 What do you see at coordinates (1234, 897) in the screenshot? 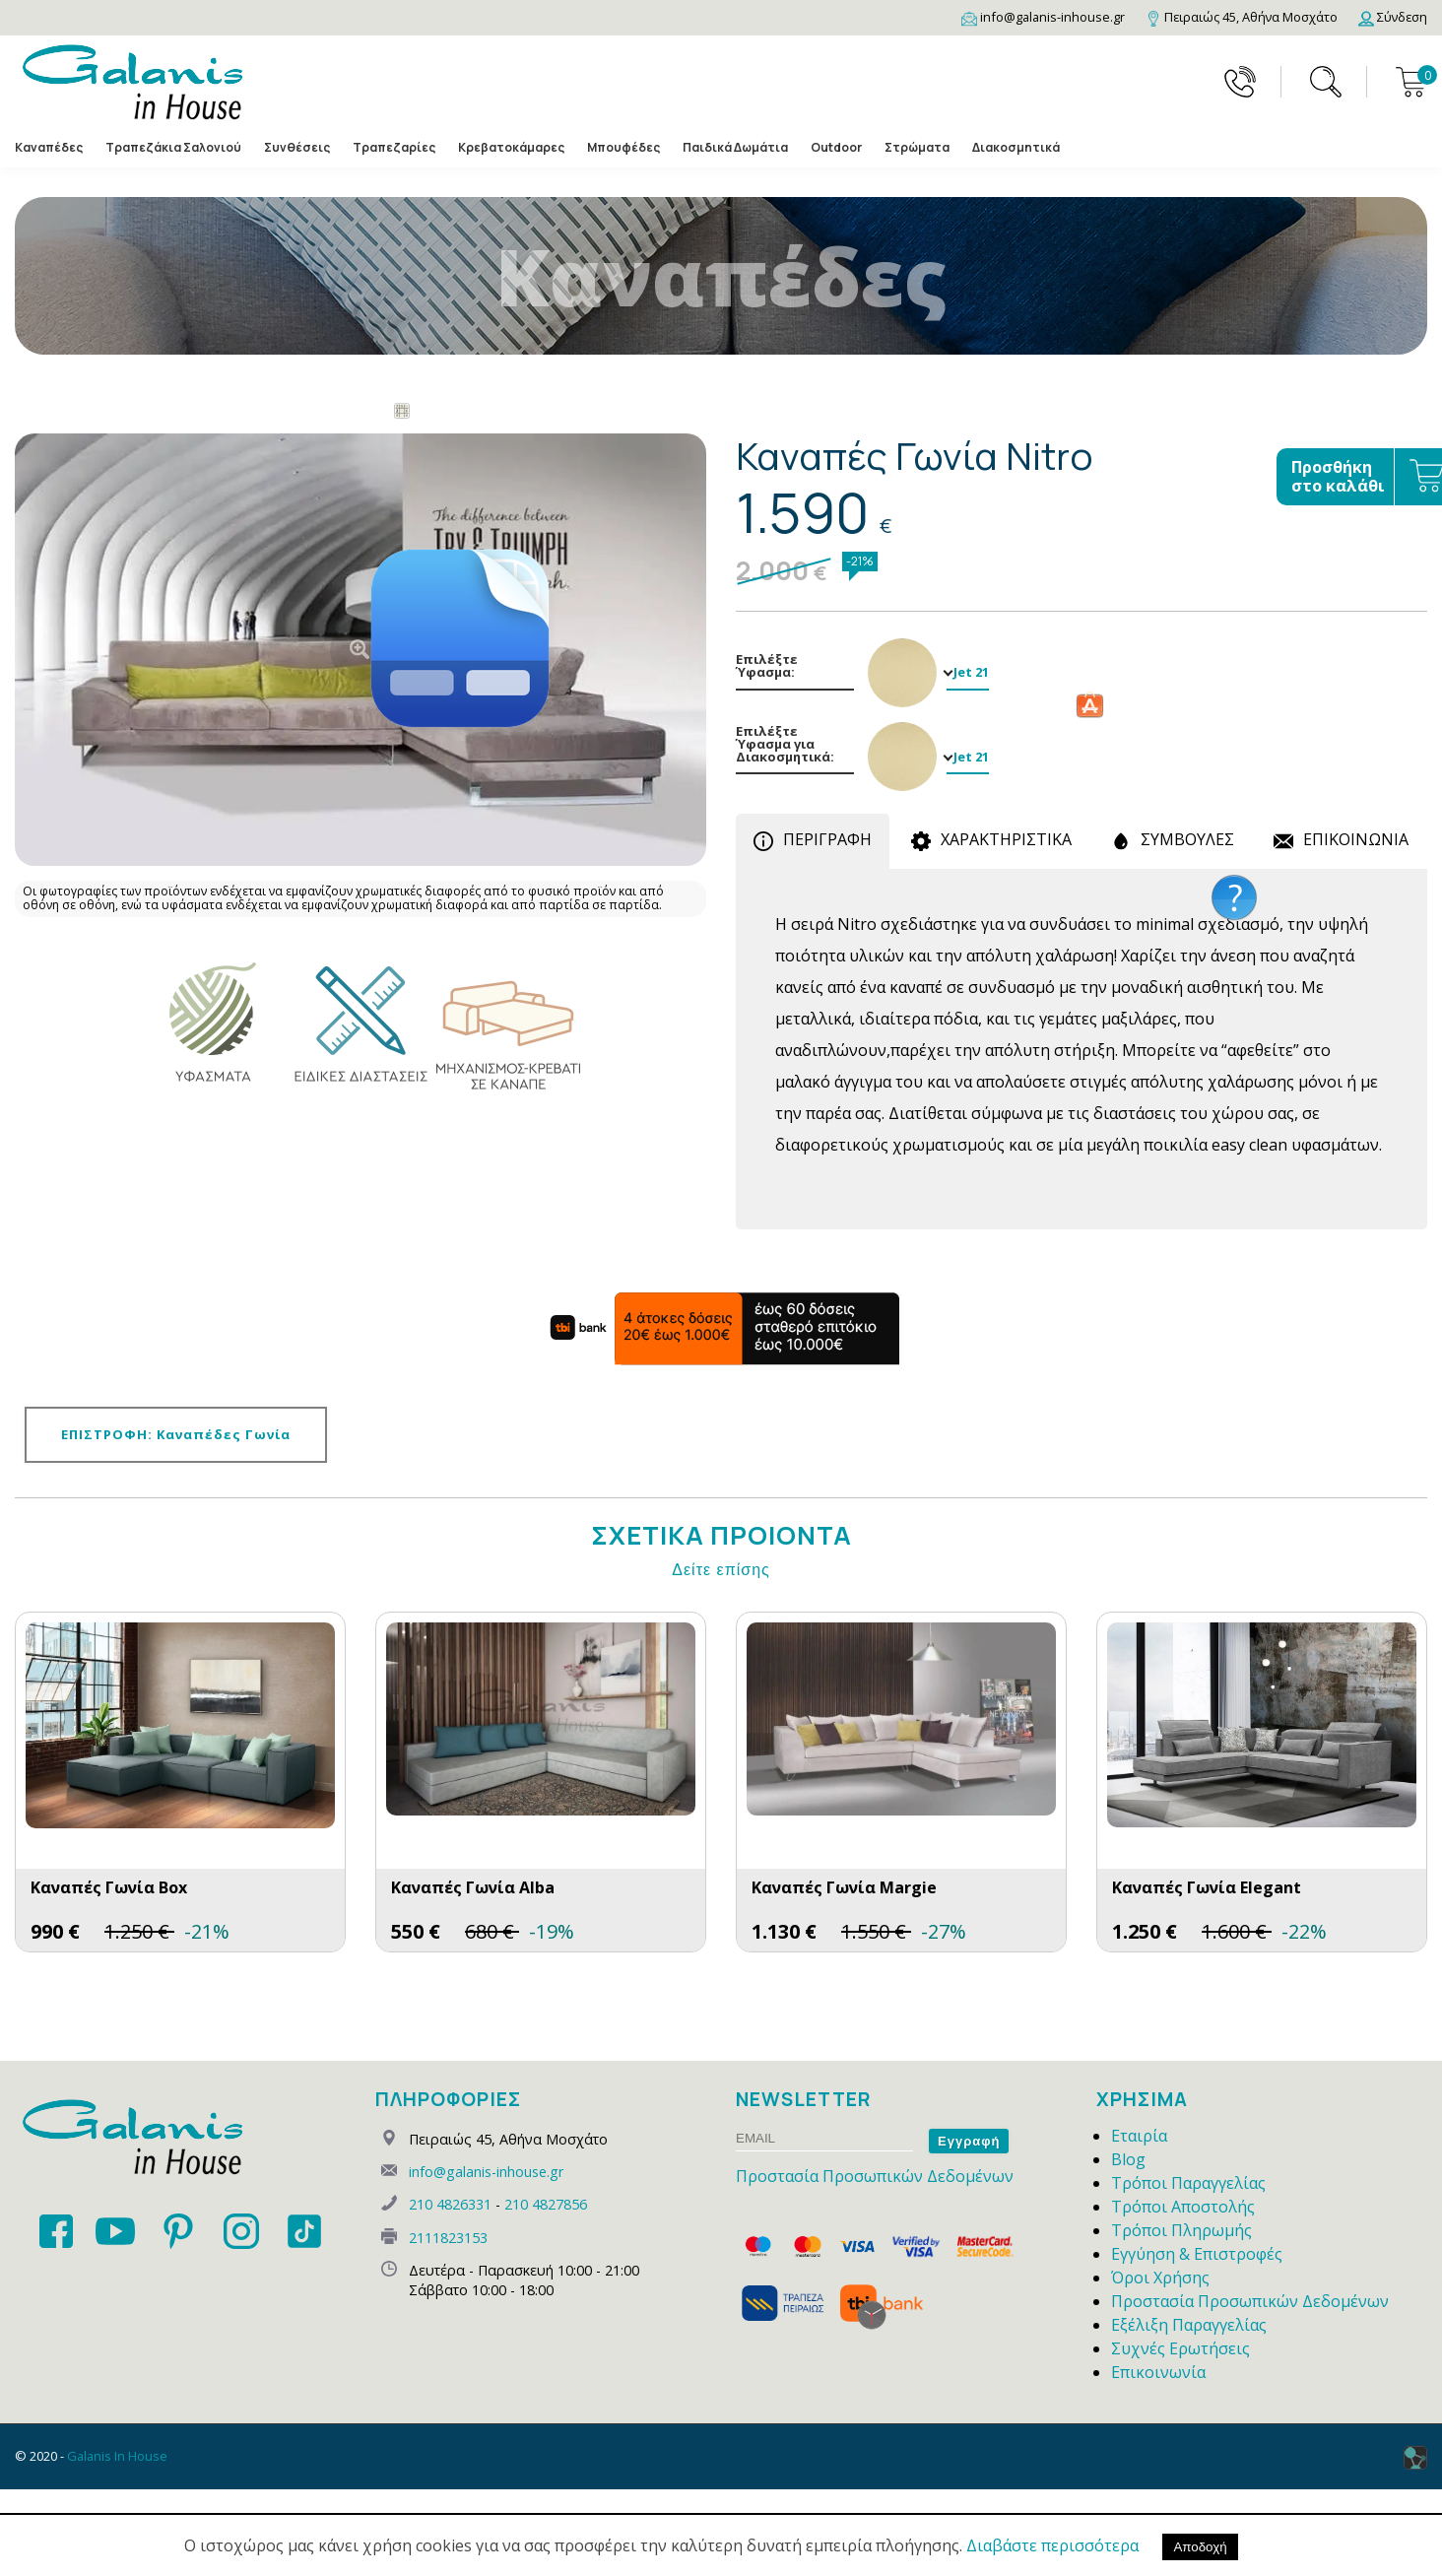
I see `access help documentation and support` at bounding box center [1234, 897].